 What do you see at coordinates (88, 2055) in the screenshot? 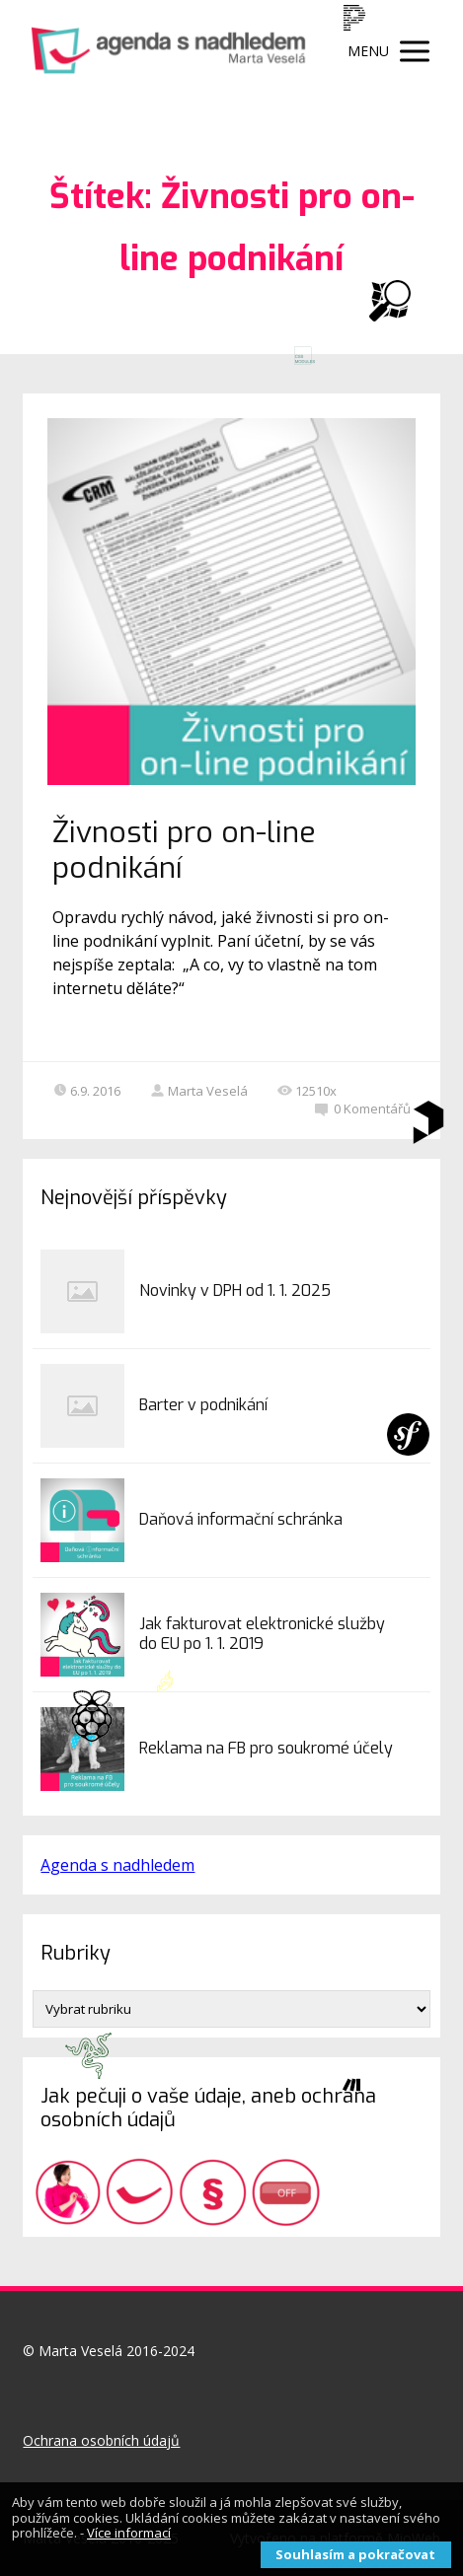
I see `visit razer website or store` at bounding box center [88, 2055].